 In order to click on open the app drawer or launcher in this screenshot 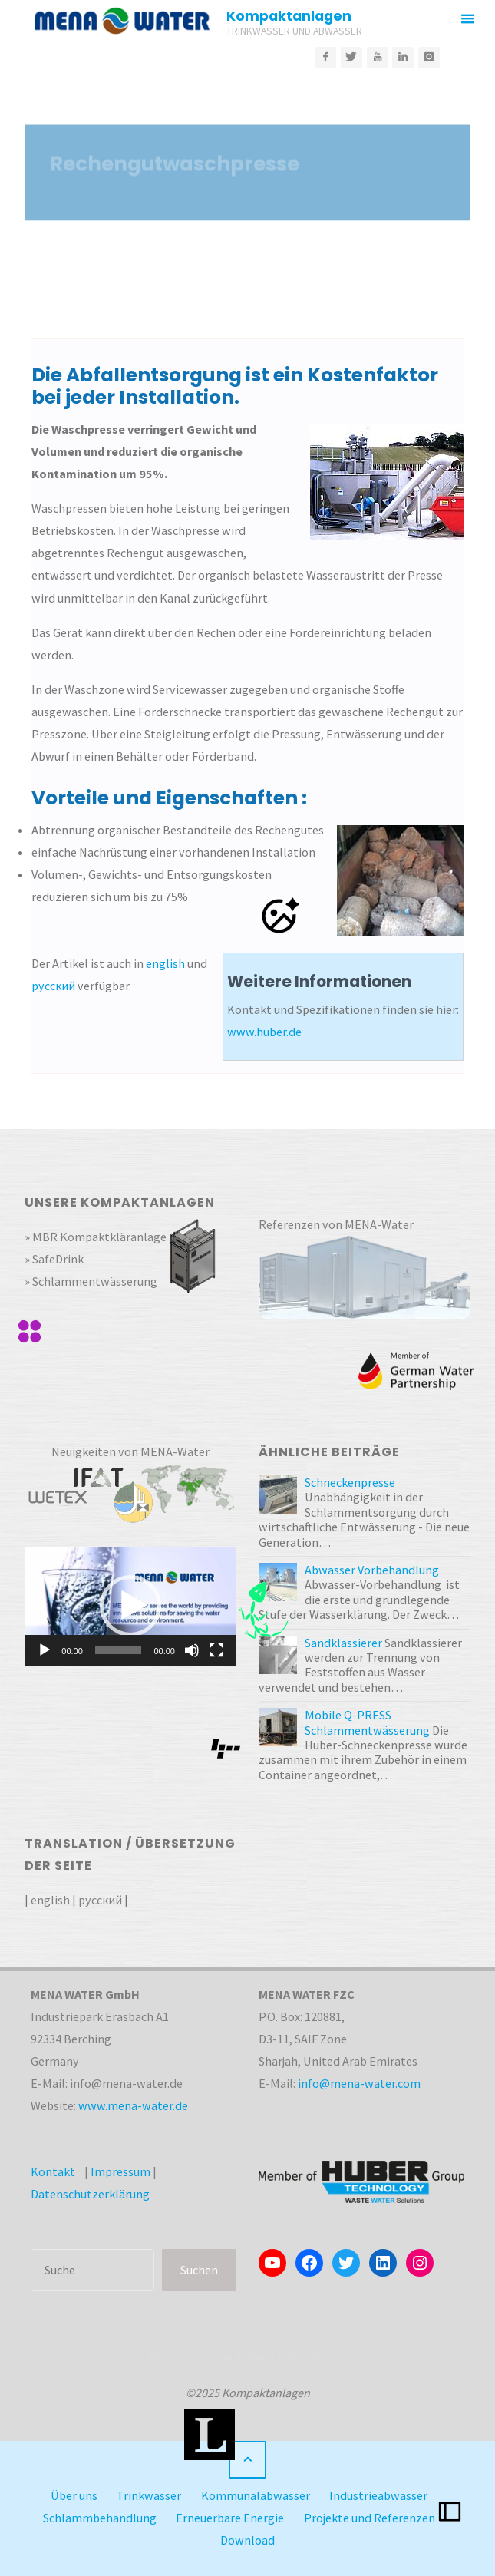, I will do `click(29, 1331)`.